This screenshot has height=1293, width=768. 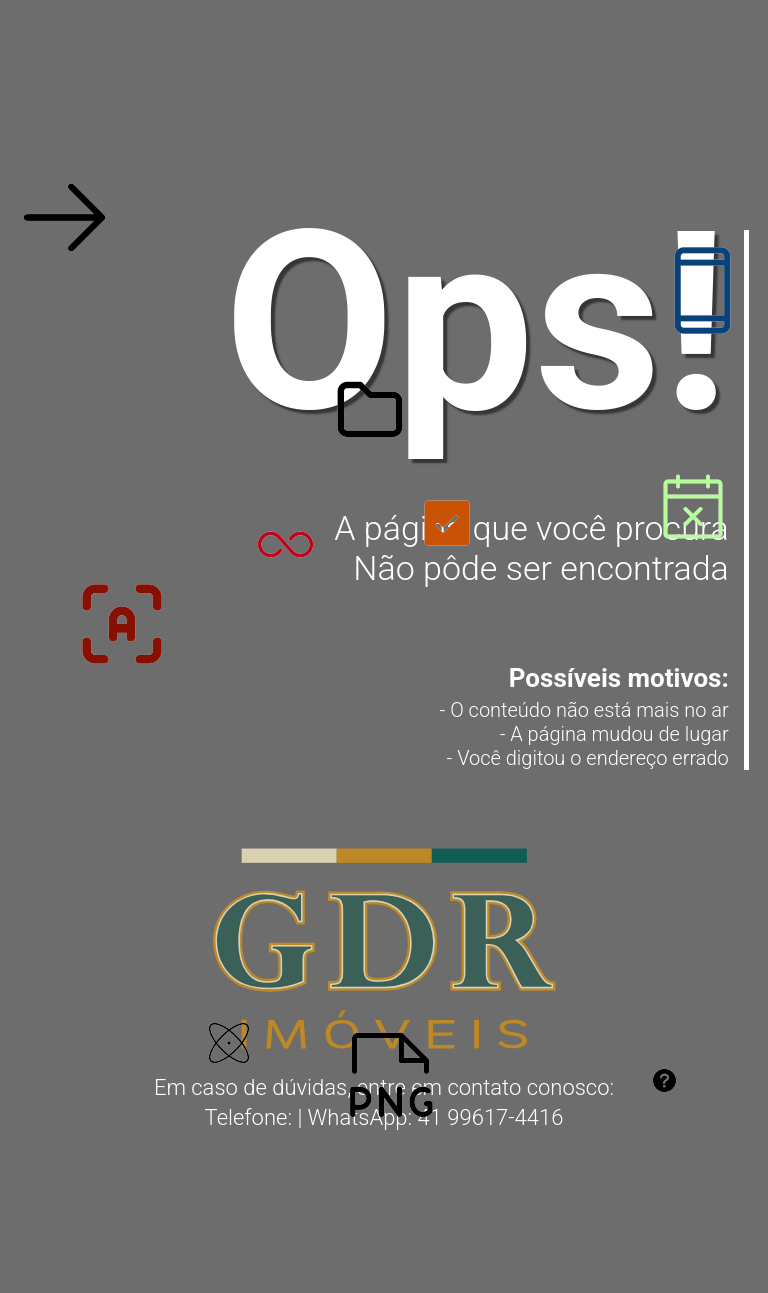 I want to click on mark a task as complete, so click(x=447, y=523).